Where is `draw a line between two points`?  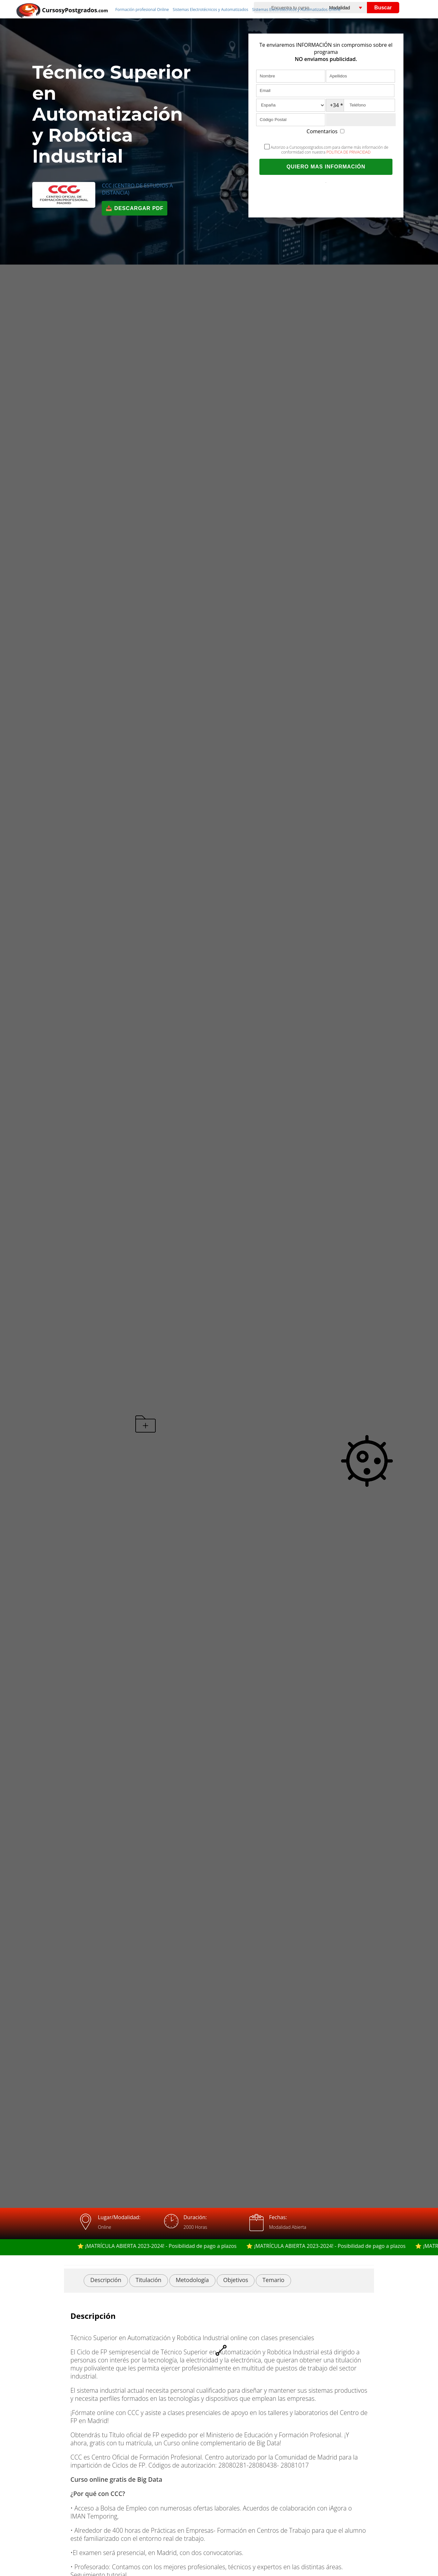 draw a line between two points is located at coordinates (221, 2350).